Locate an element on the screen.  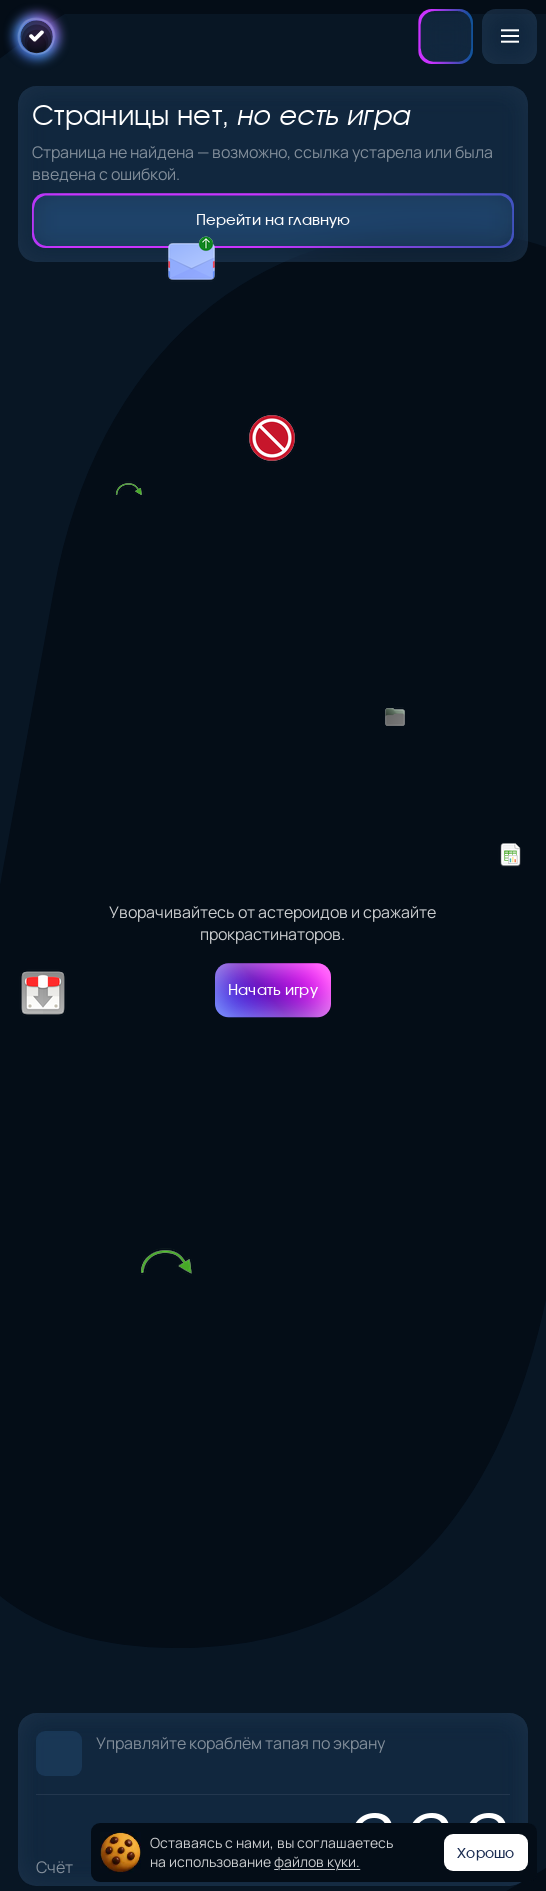
open transmission torrent client is located at coordinates (43, 993).